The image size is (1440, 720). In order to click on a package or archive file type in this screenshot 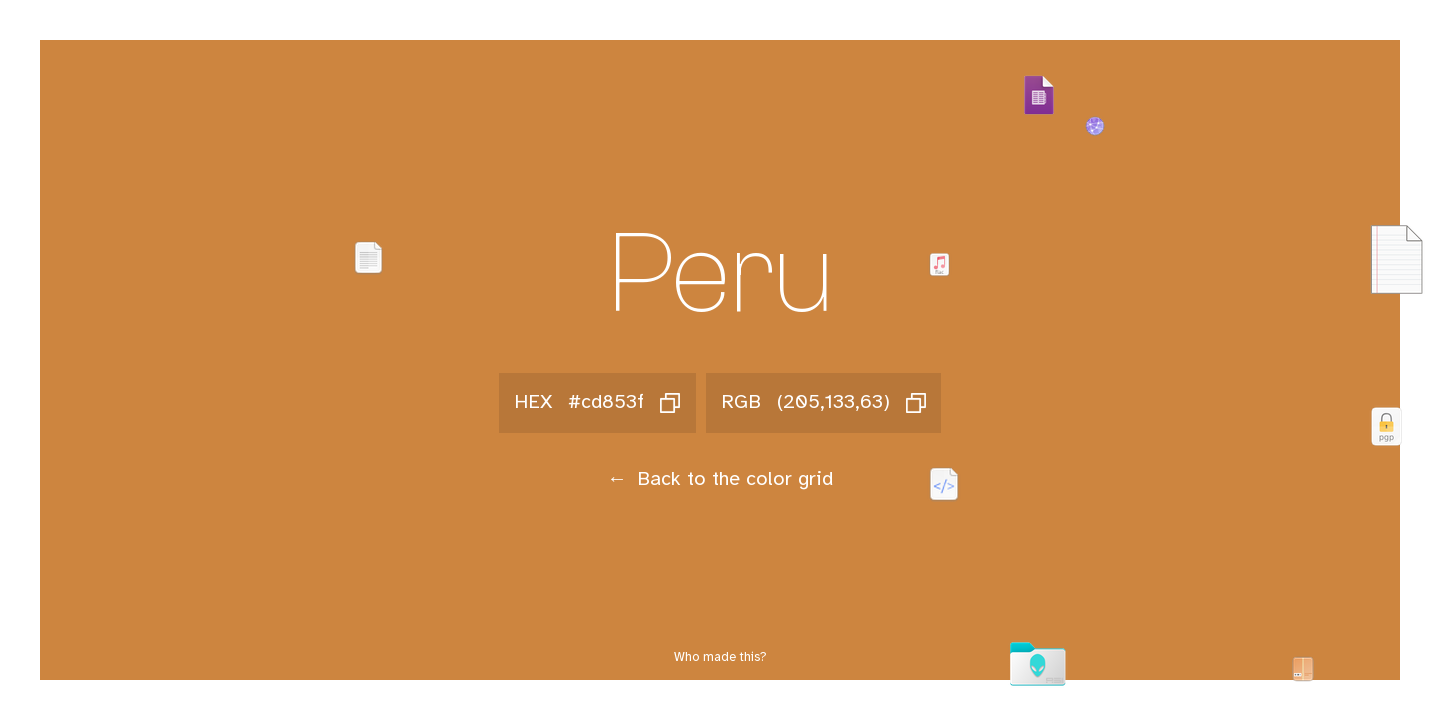, I will do `click(1303, 669)`.